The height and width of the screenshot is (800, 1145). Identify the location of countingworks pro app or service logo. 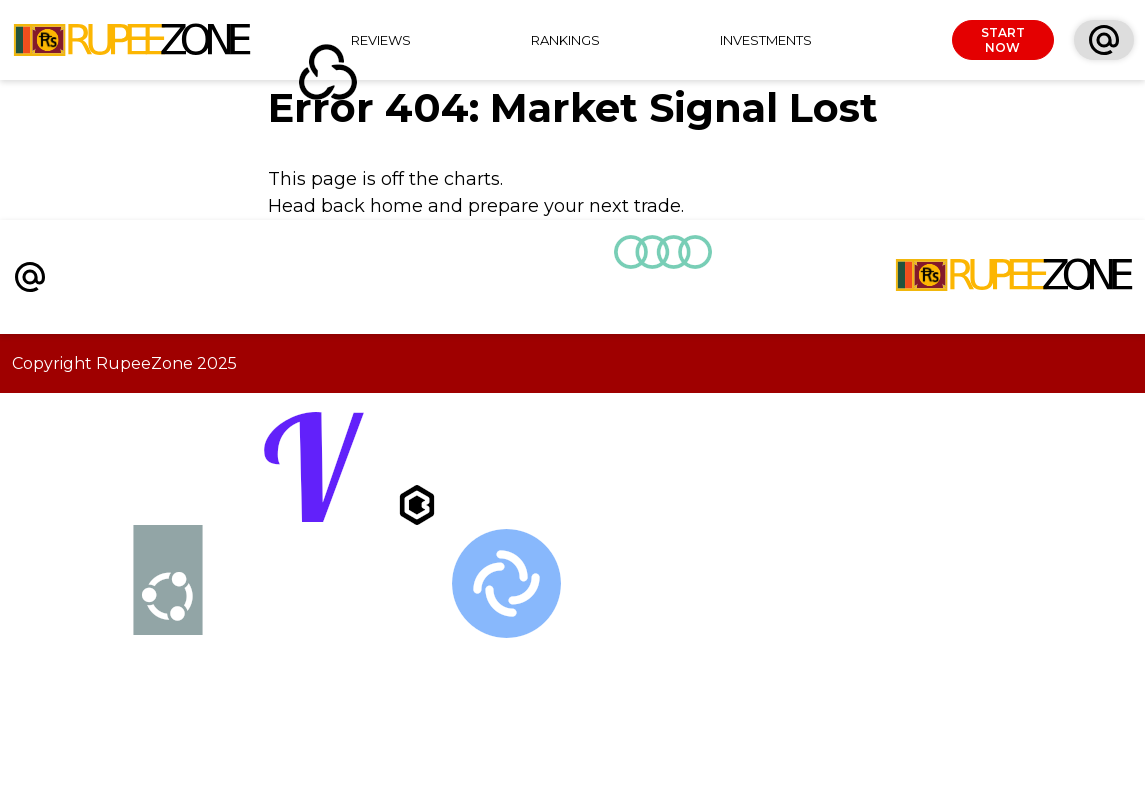
(328, 72).